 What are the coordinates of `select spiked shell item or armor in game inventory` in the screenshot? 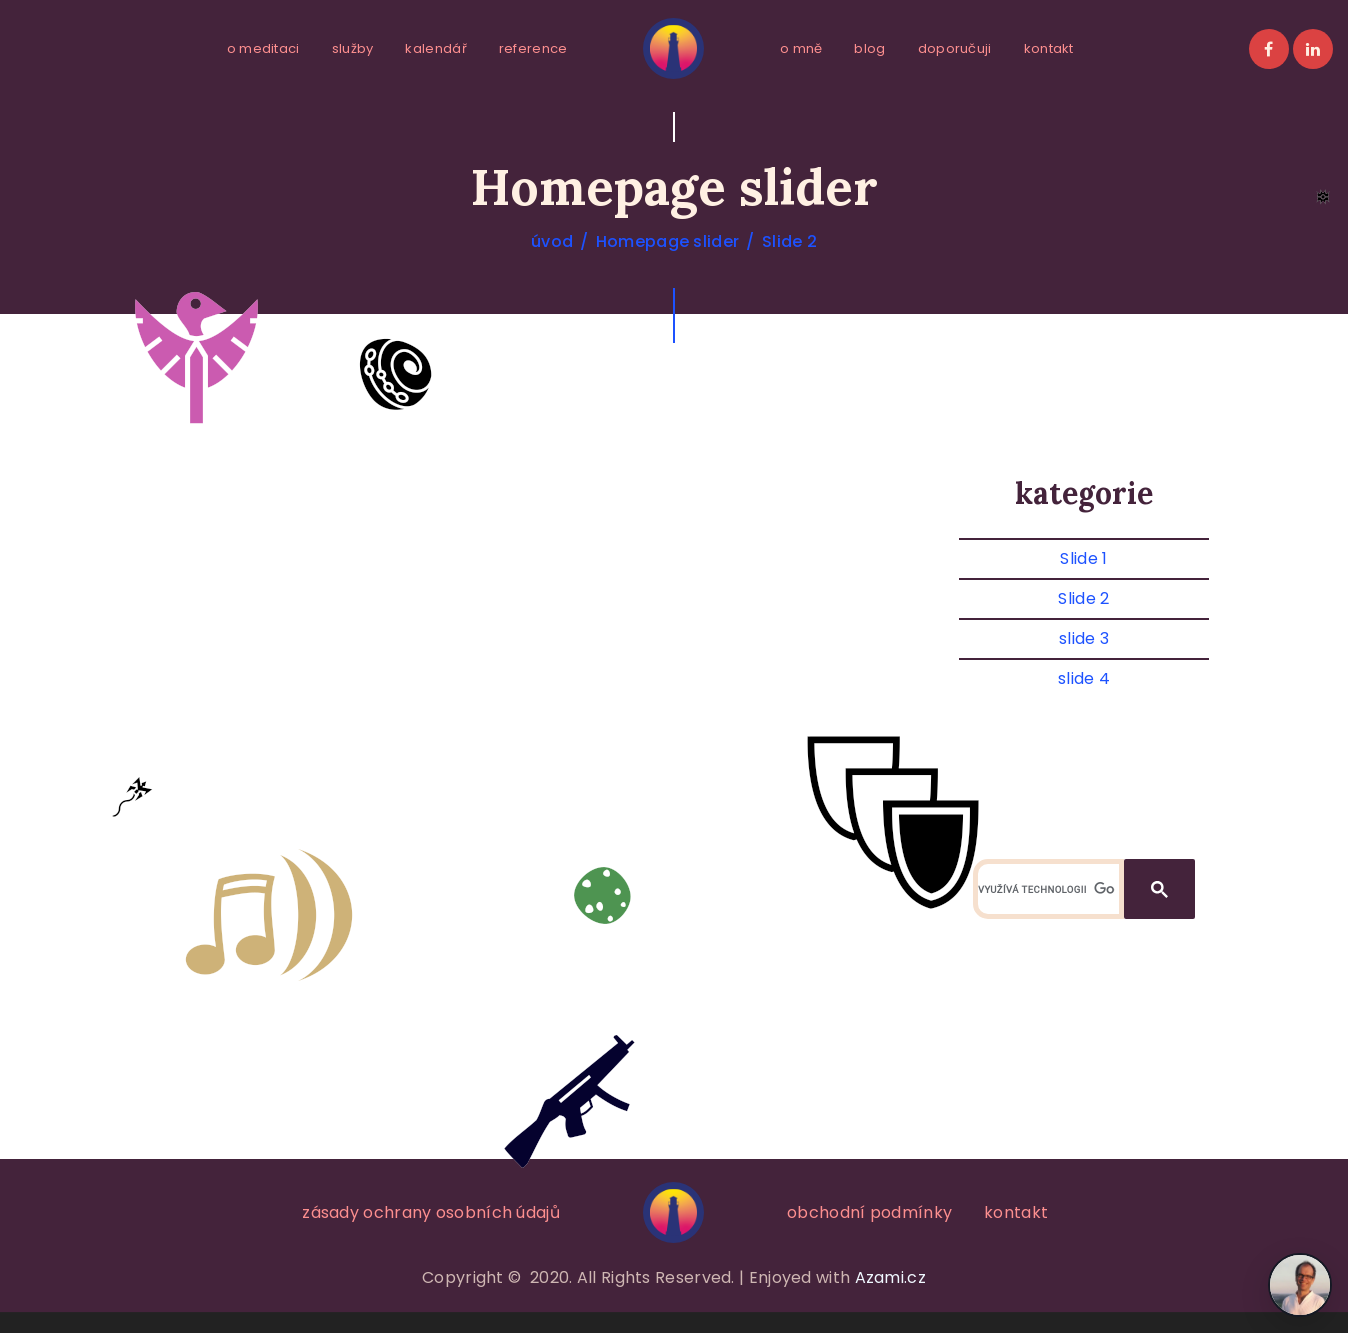 It's located at (1323, 197).